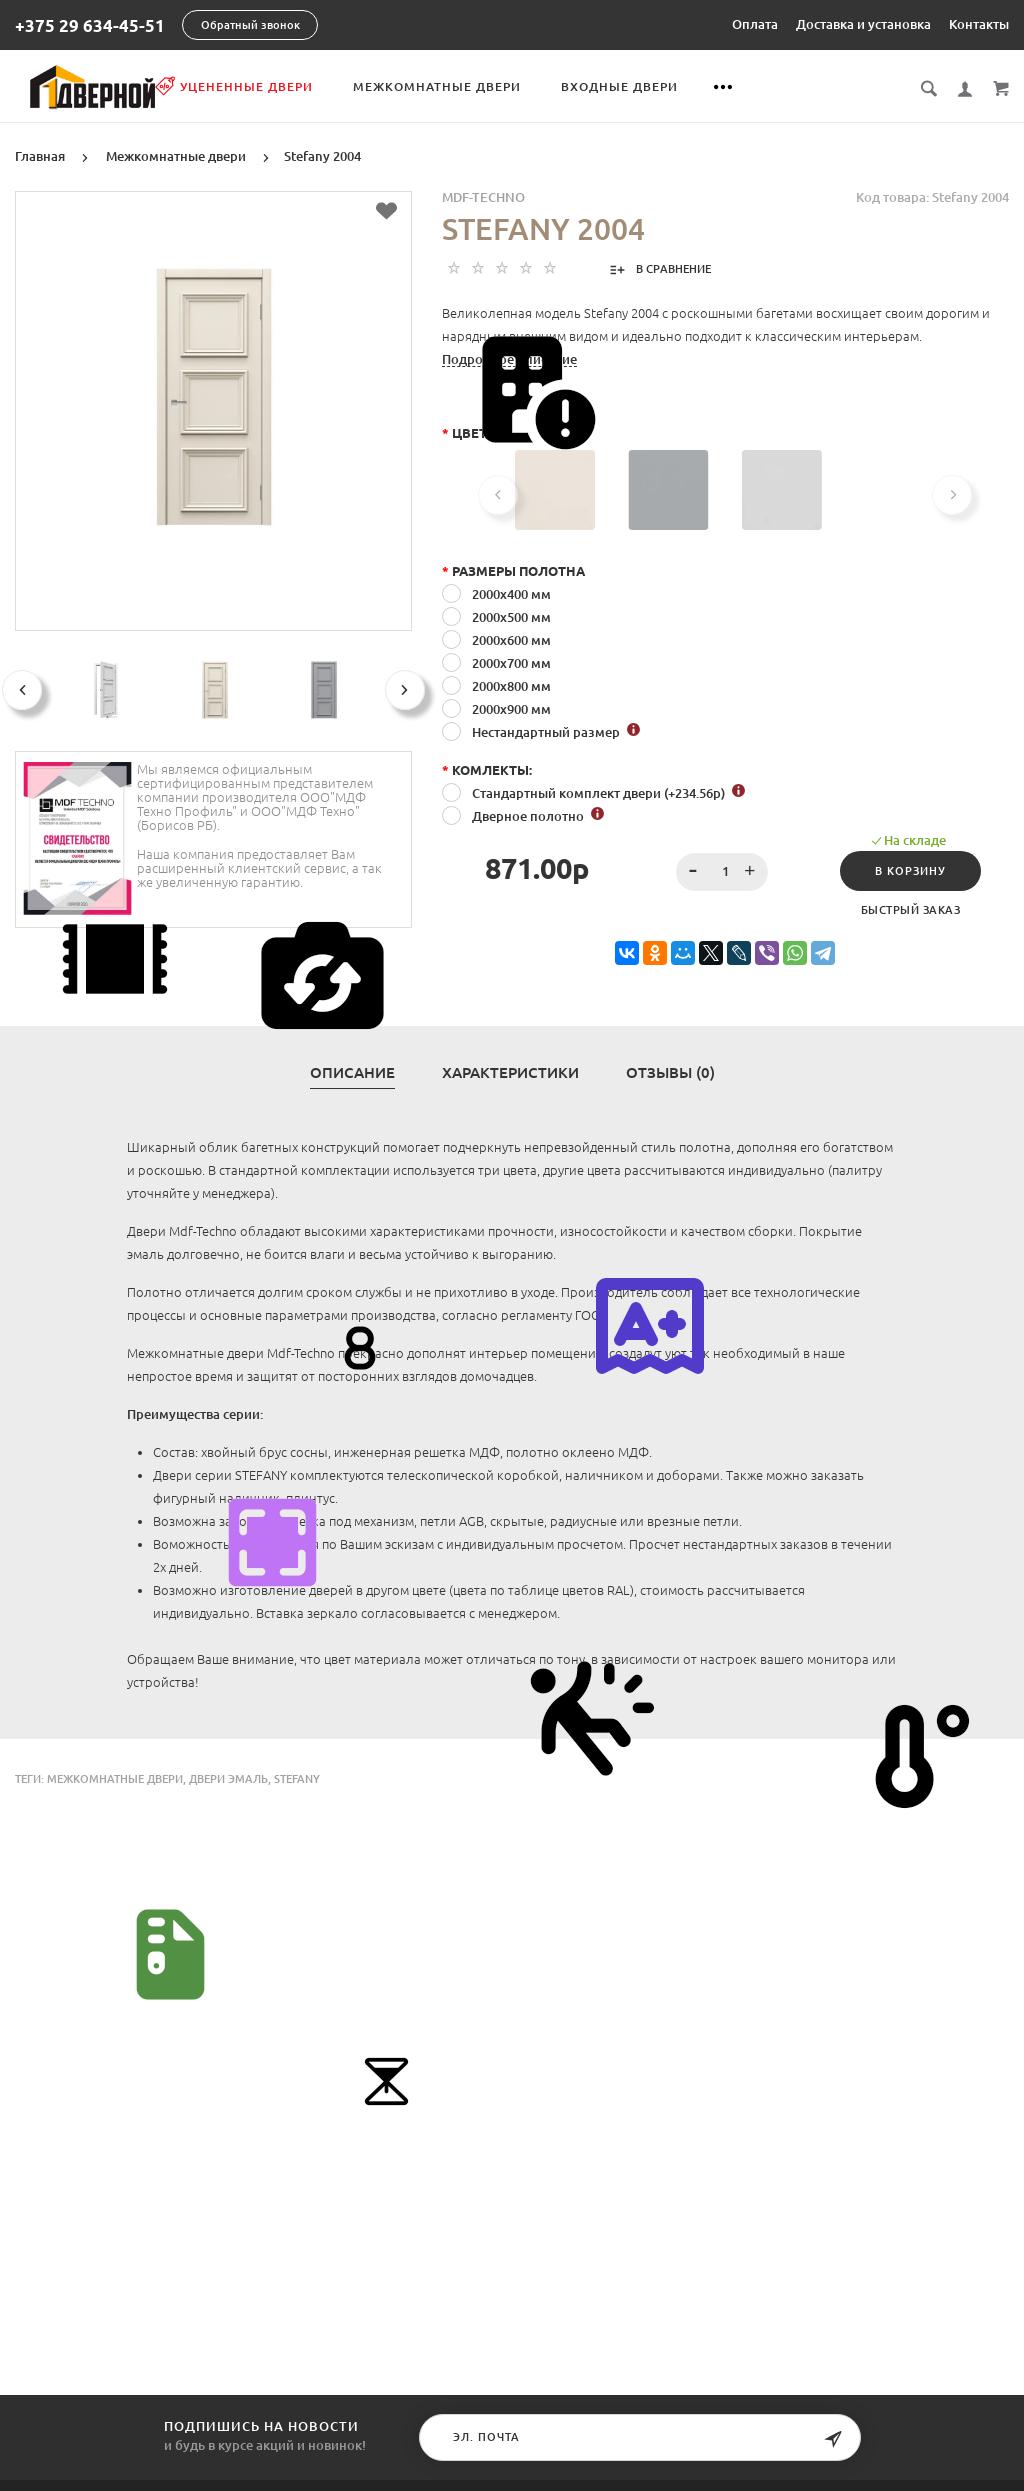 This screenshot has height=2491, width=1024. What do you see at coordinates (170, 1954) in the screenshot?
I see `compress or zip files` at bounding box center [170, 1954].